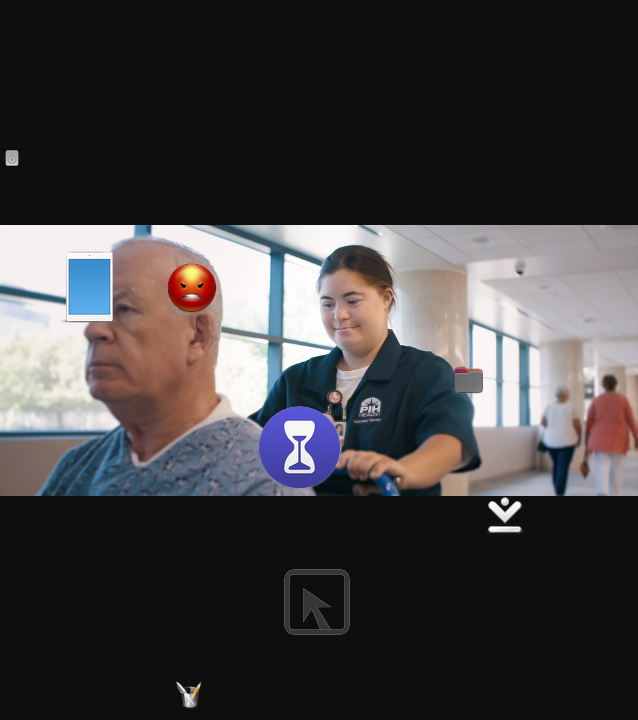  Describe the element at coordinates (89, 280) in the screenshot. I see `indicates a connected iPad Mini device` at that location.